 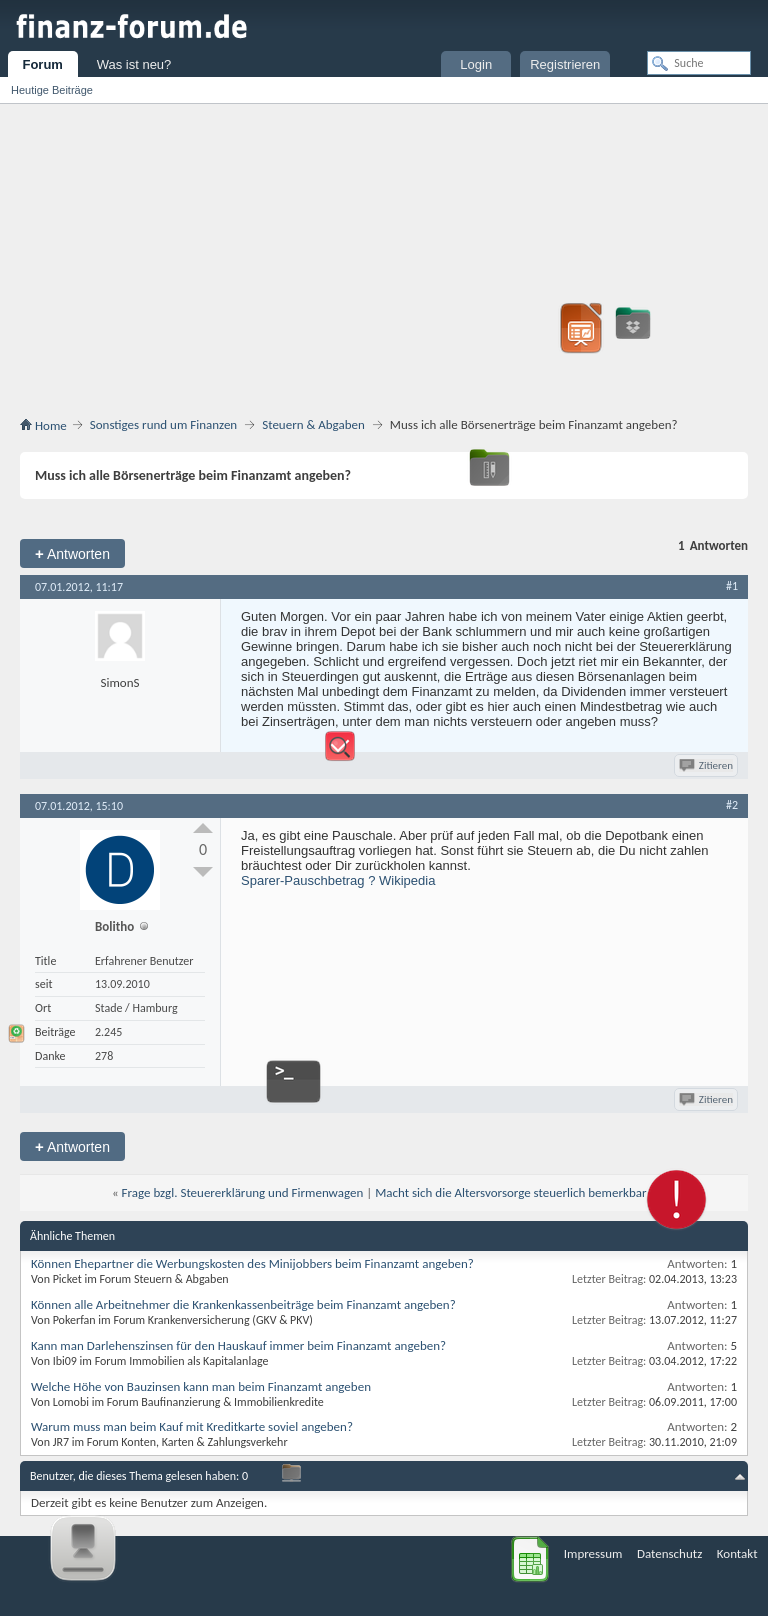 I want to click on open a spreadsheet file, so click(x=530, y=1559).